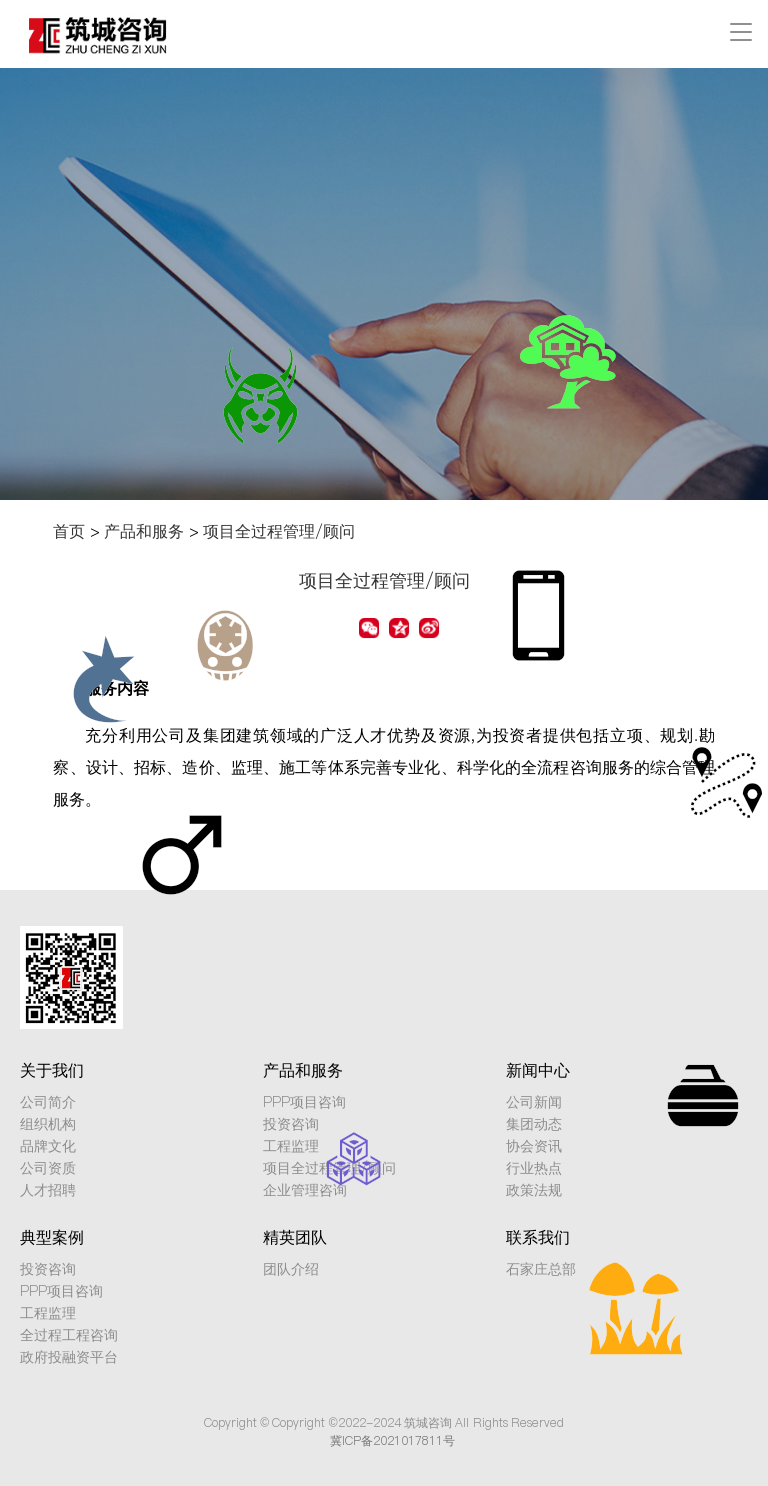 The width and height of the screenshot is (768, 1486). What do you see at coordinates (225, 645) in the screenshot?
I see `indicates a freeze or stun status effect in gameplay` at bounding box center [225, 645].